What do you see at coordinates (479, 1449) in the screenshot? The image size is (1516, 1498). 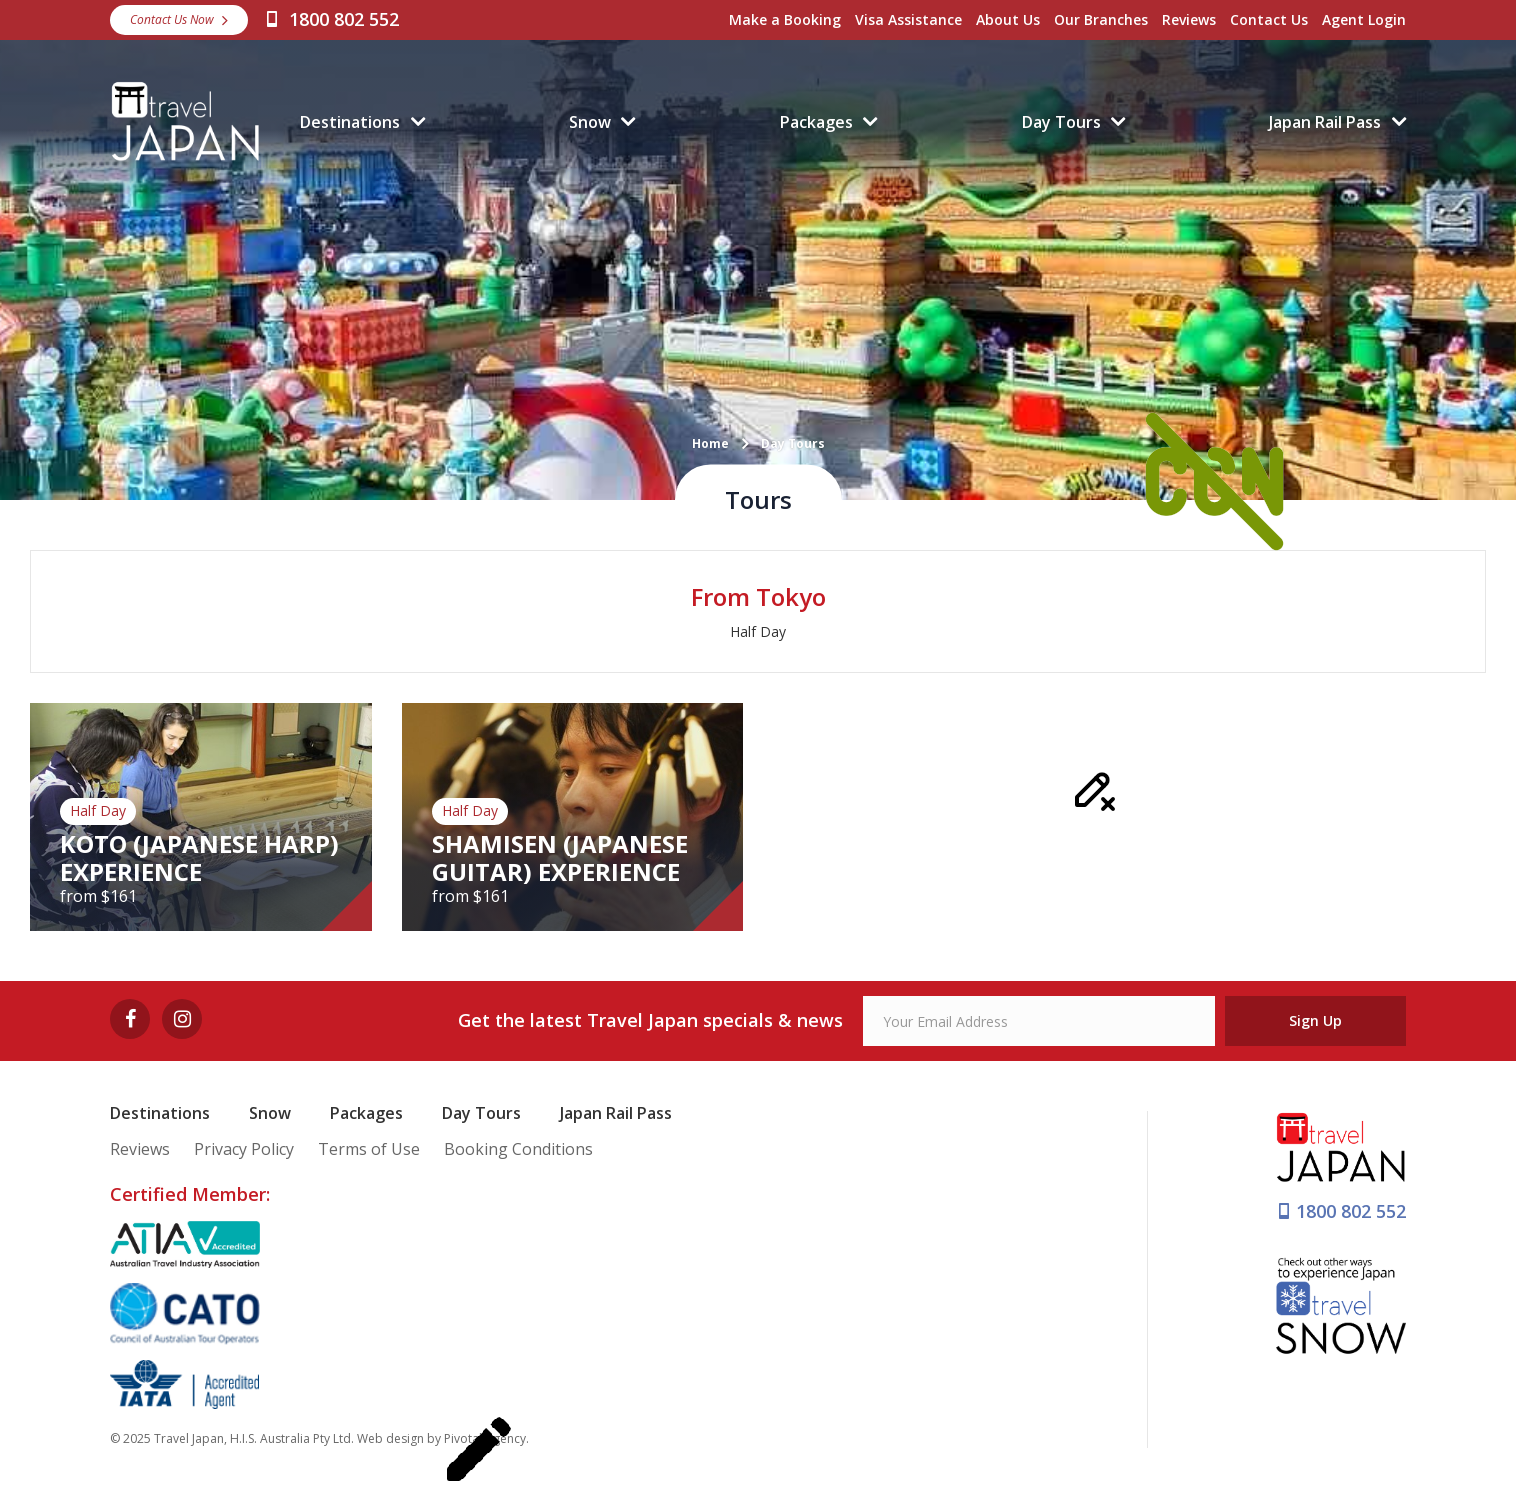 I see `create or compose new content` at bounding box center [479, 1449].